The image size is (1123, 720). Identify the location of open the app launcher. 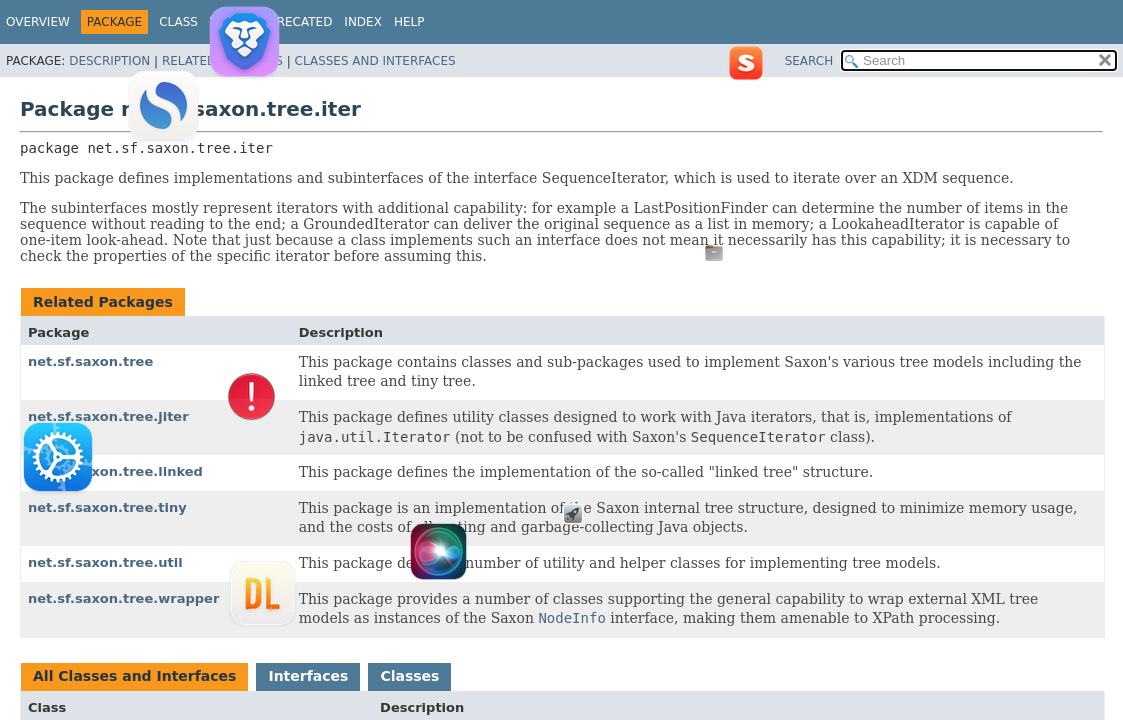
(573, 514).